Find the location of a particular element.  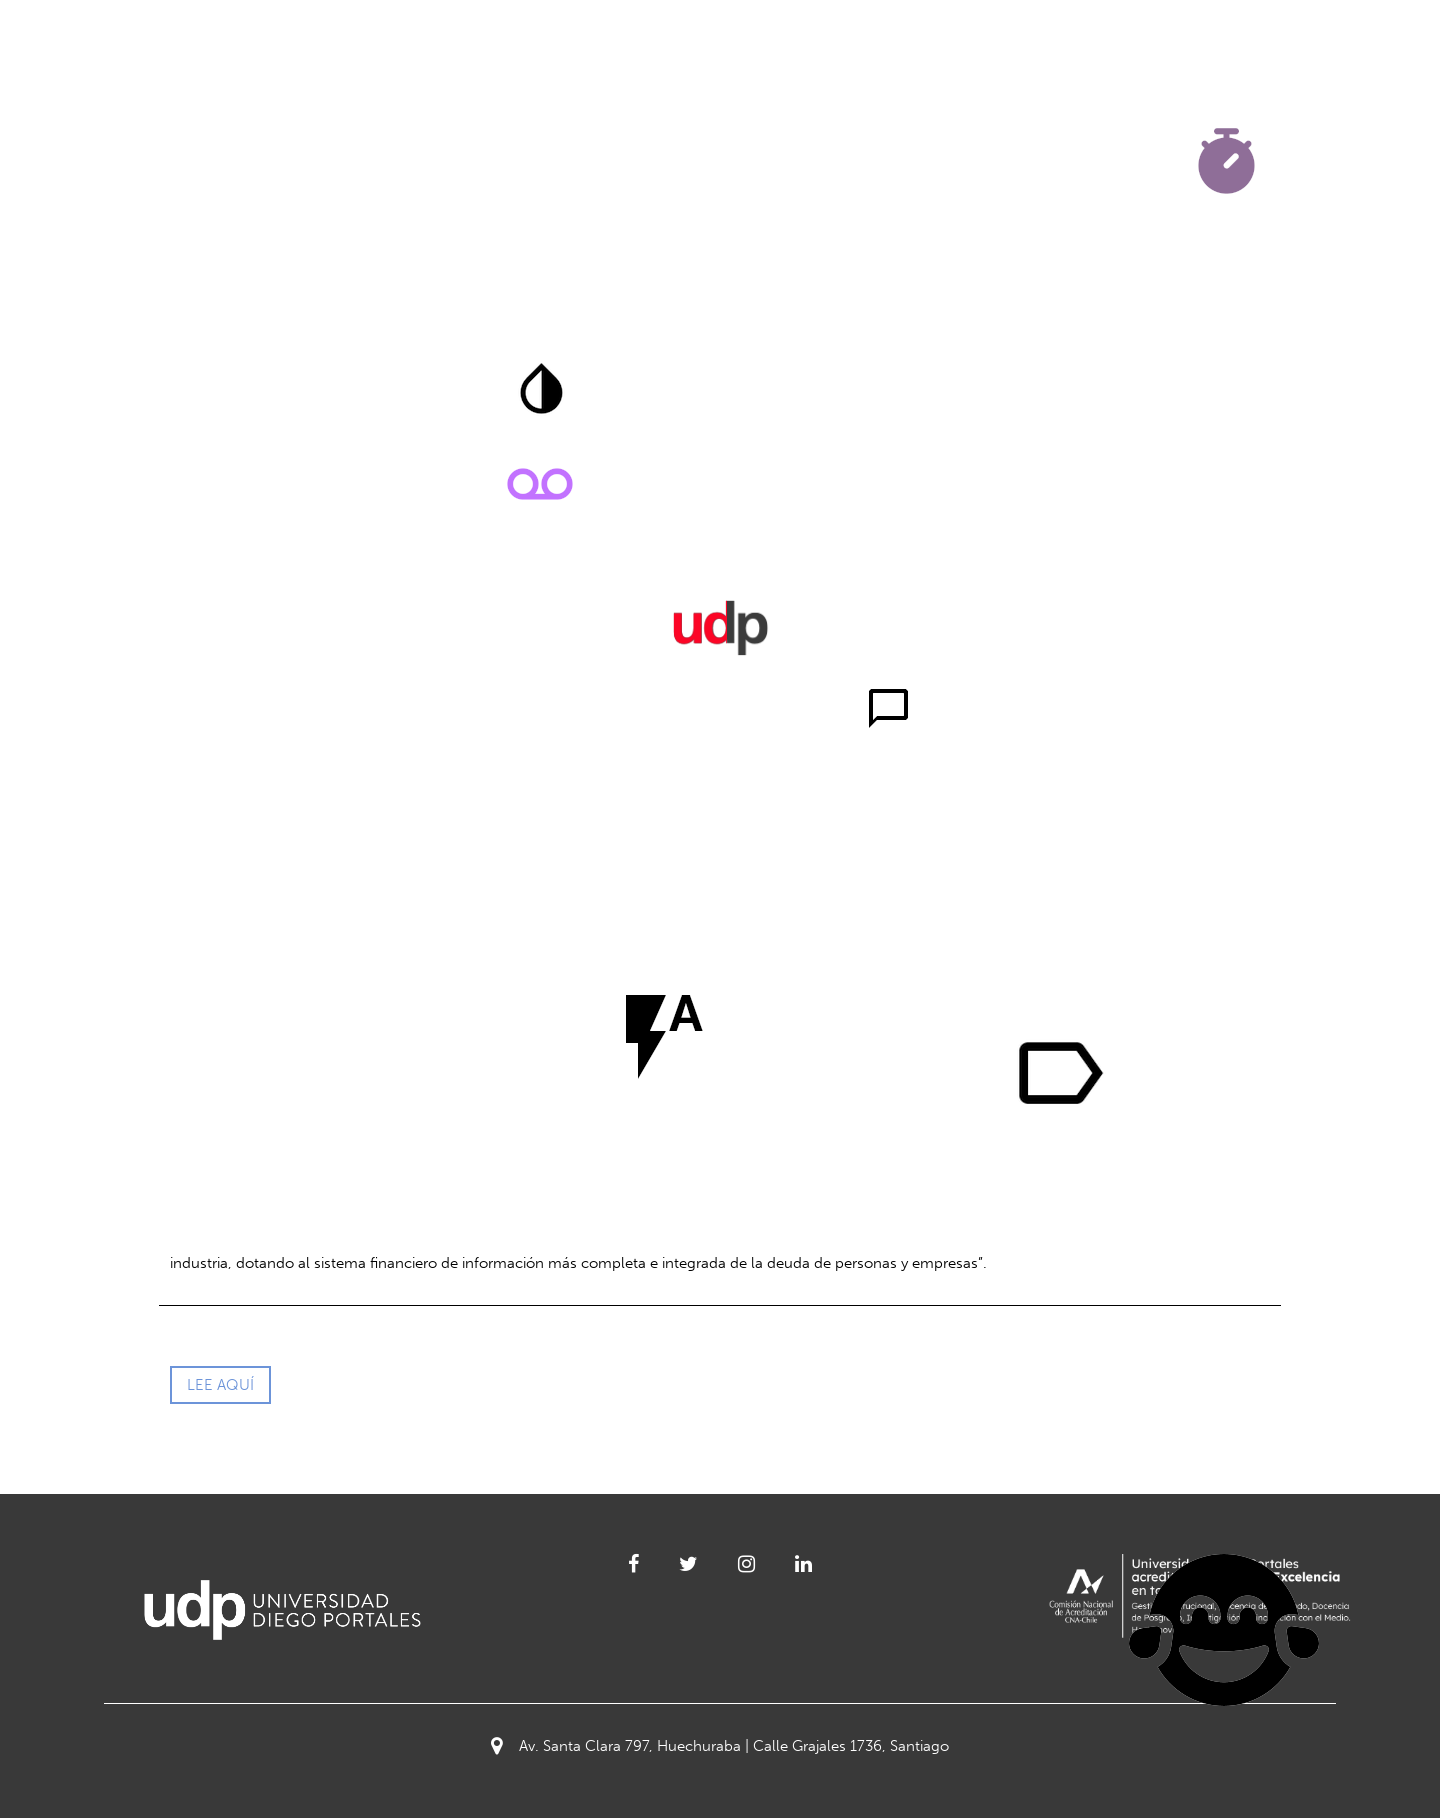

start a timer or countdown is located at coordinates (1226, 162).